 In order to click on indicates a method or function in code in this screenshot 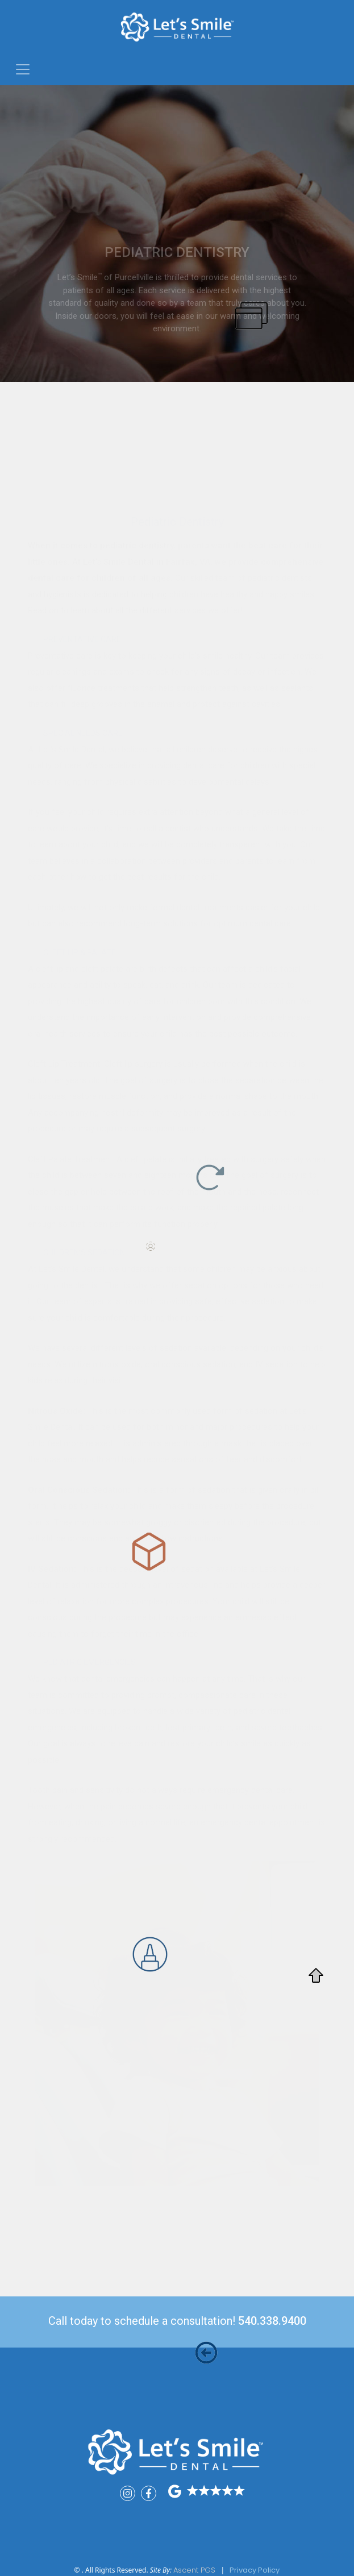, I will do `click(149, 1552)`.